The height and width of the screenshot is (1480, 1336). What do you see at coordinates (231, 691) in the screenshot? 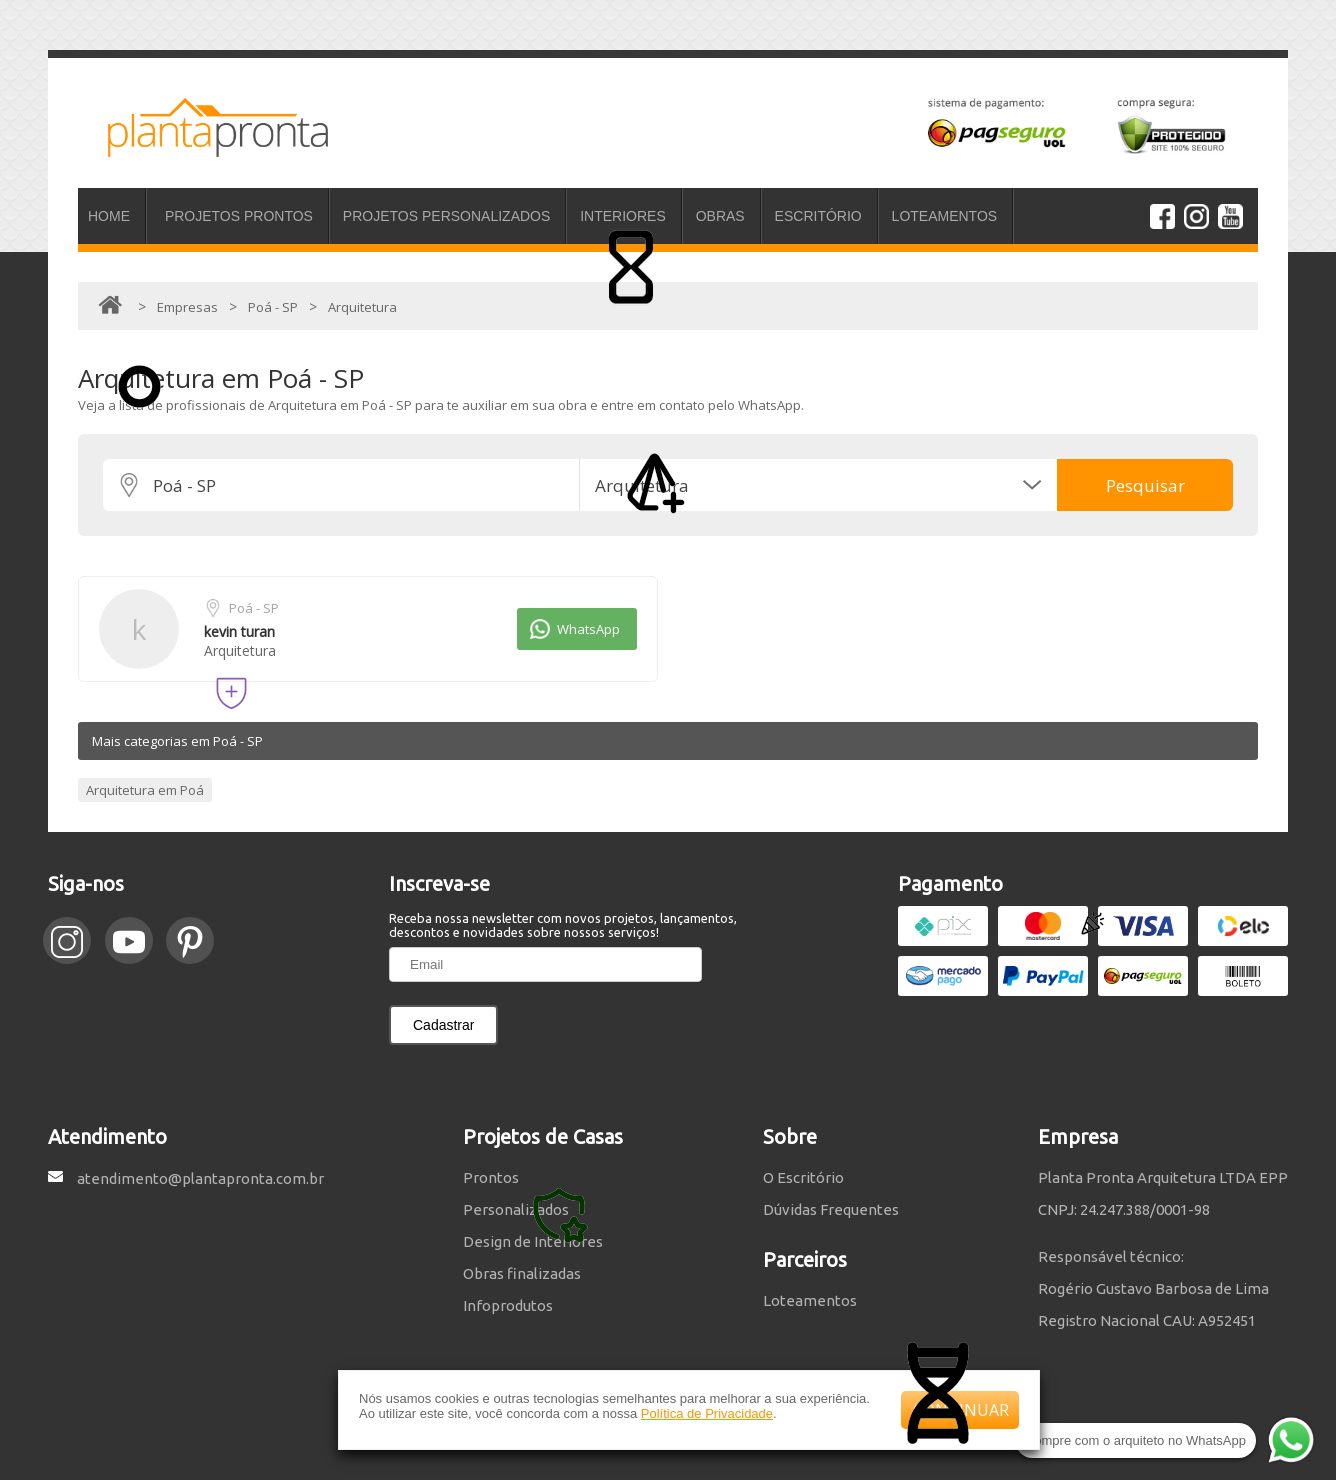
I see `add new security protection` at bounding box center [231, 691].